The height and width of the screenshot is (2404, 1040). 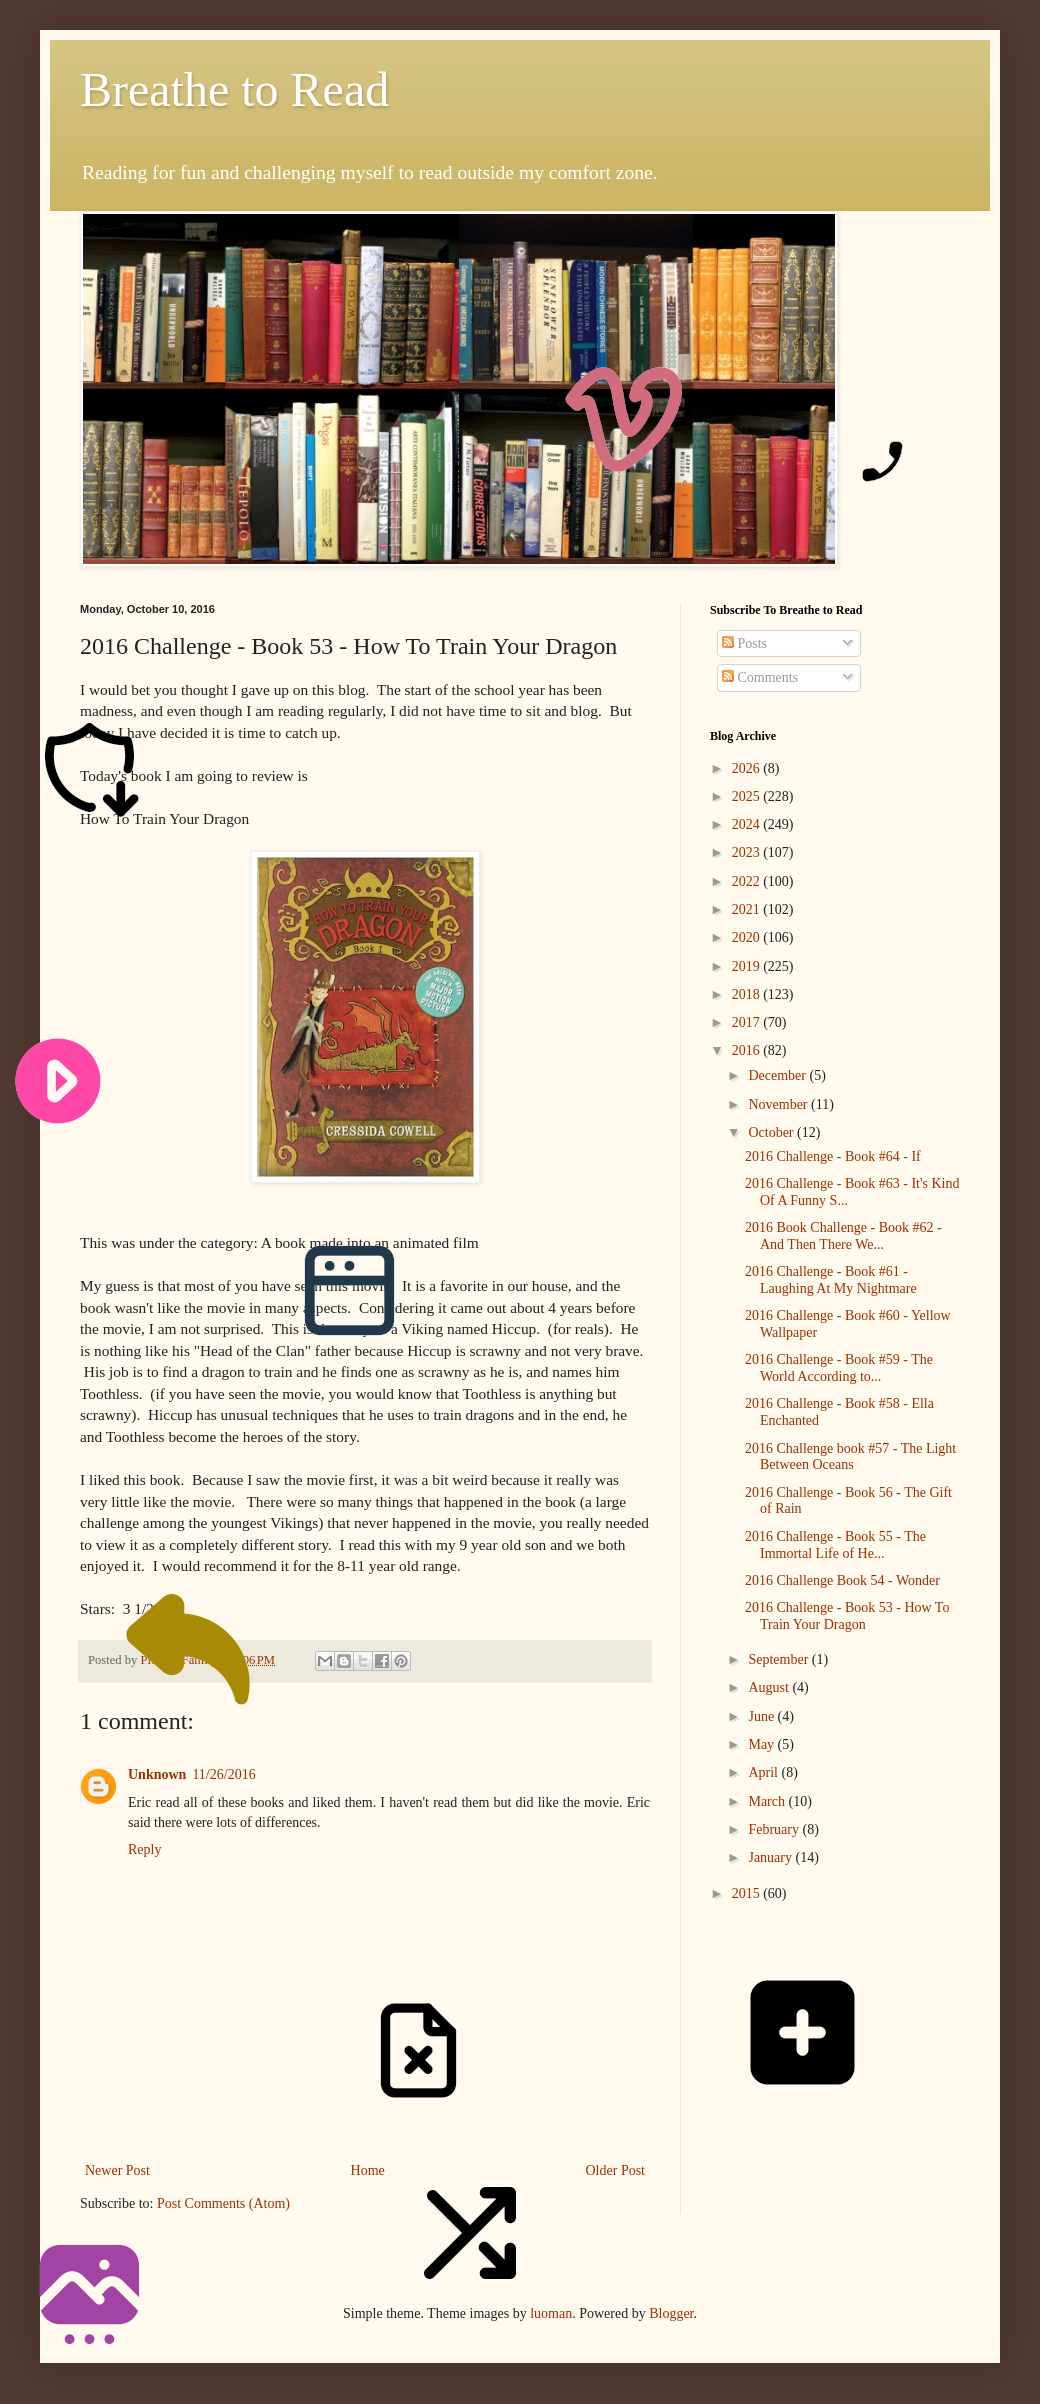 I want to click on play media or video content, so click(x=58, y=1081).